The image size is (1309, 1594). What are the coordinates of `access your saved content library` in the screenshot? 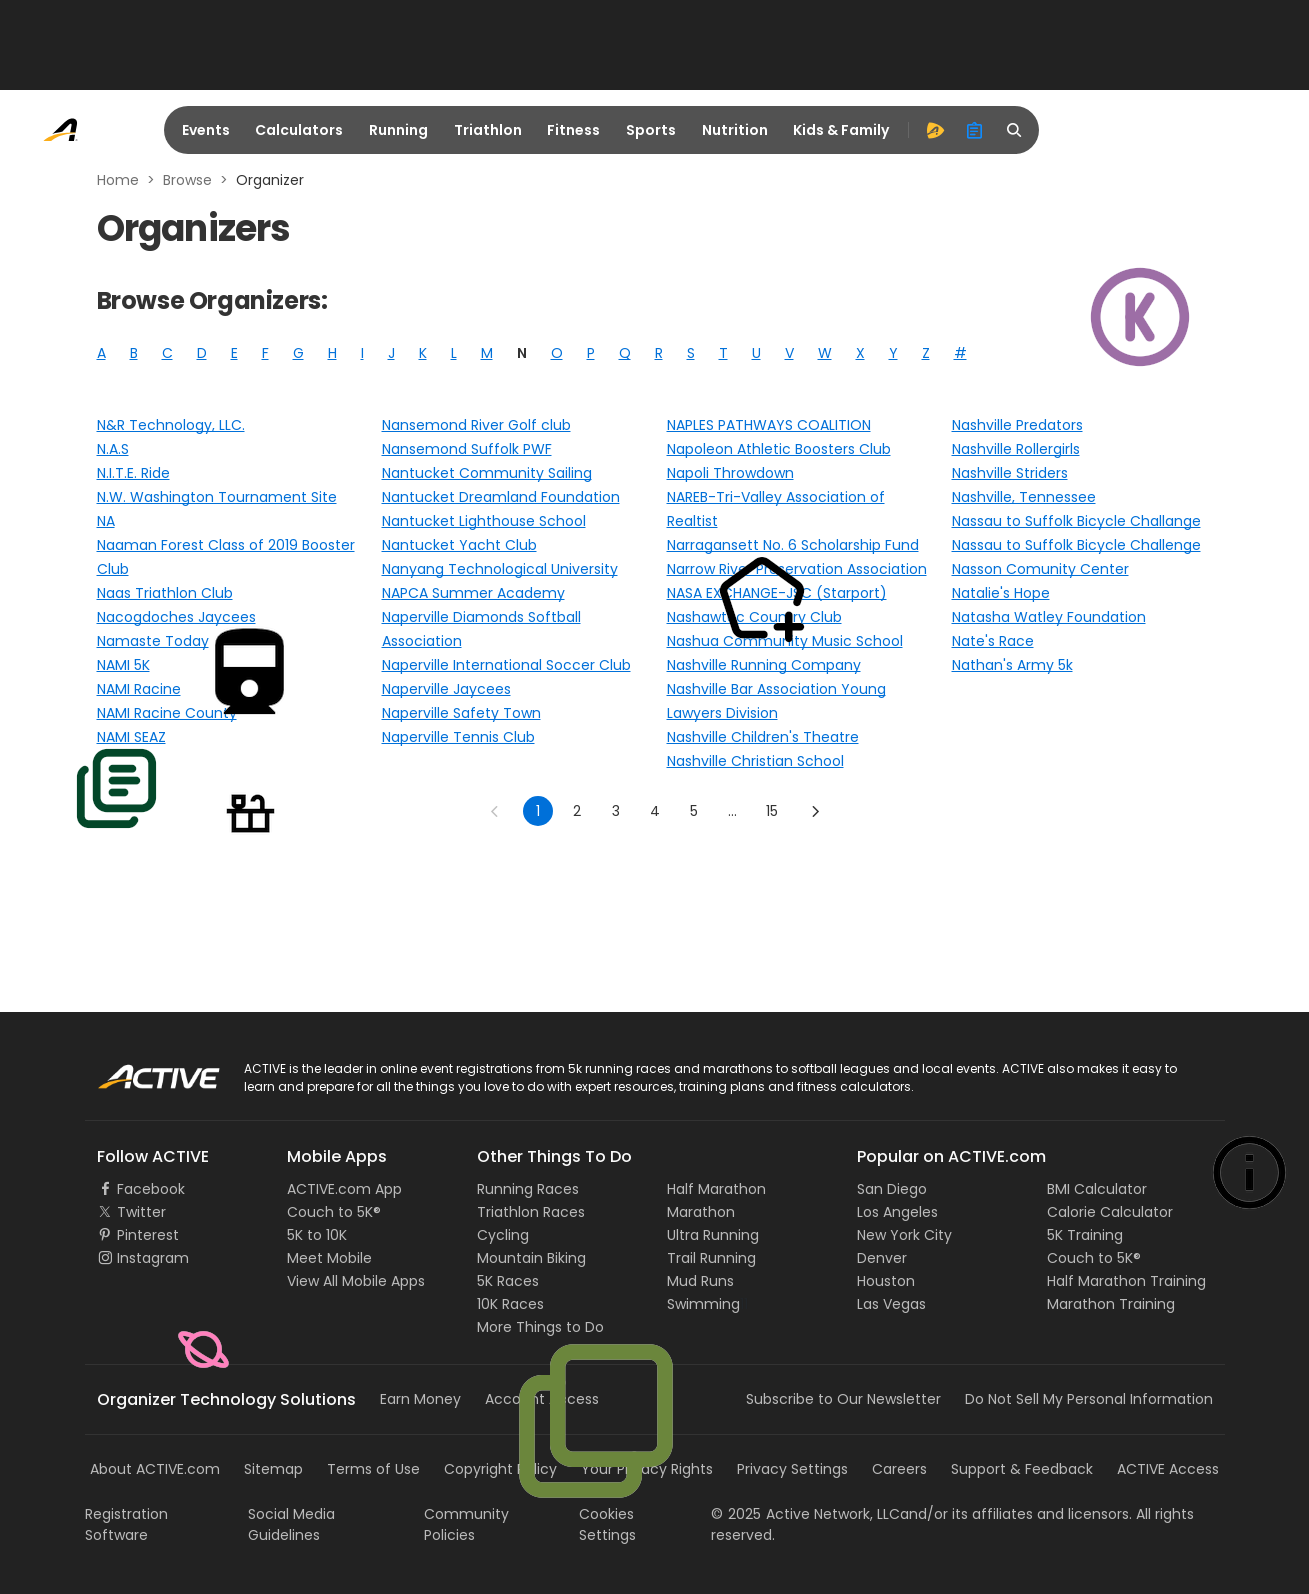 It's located at (116, 788).